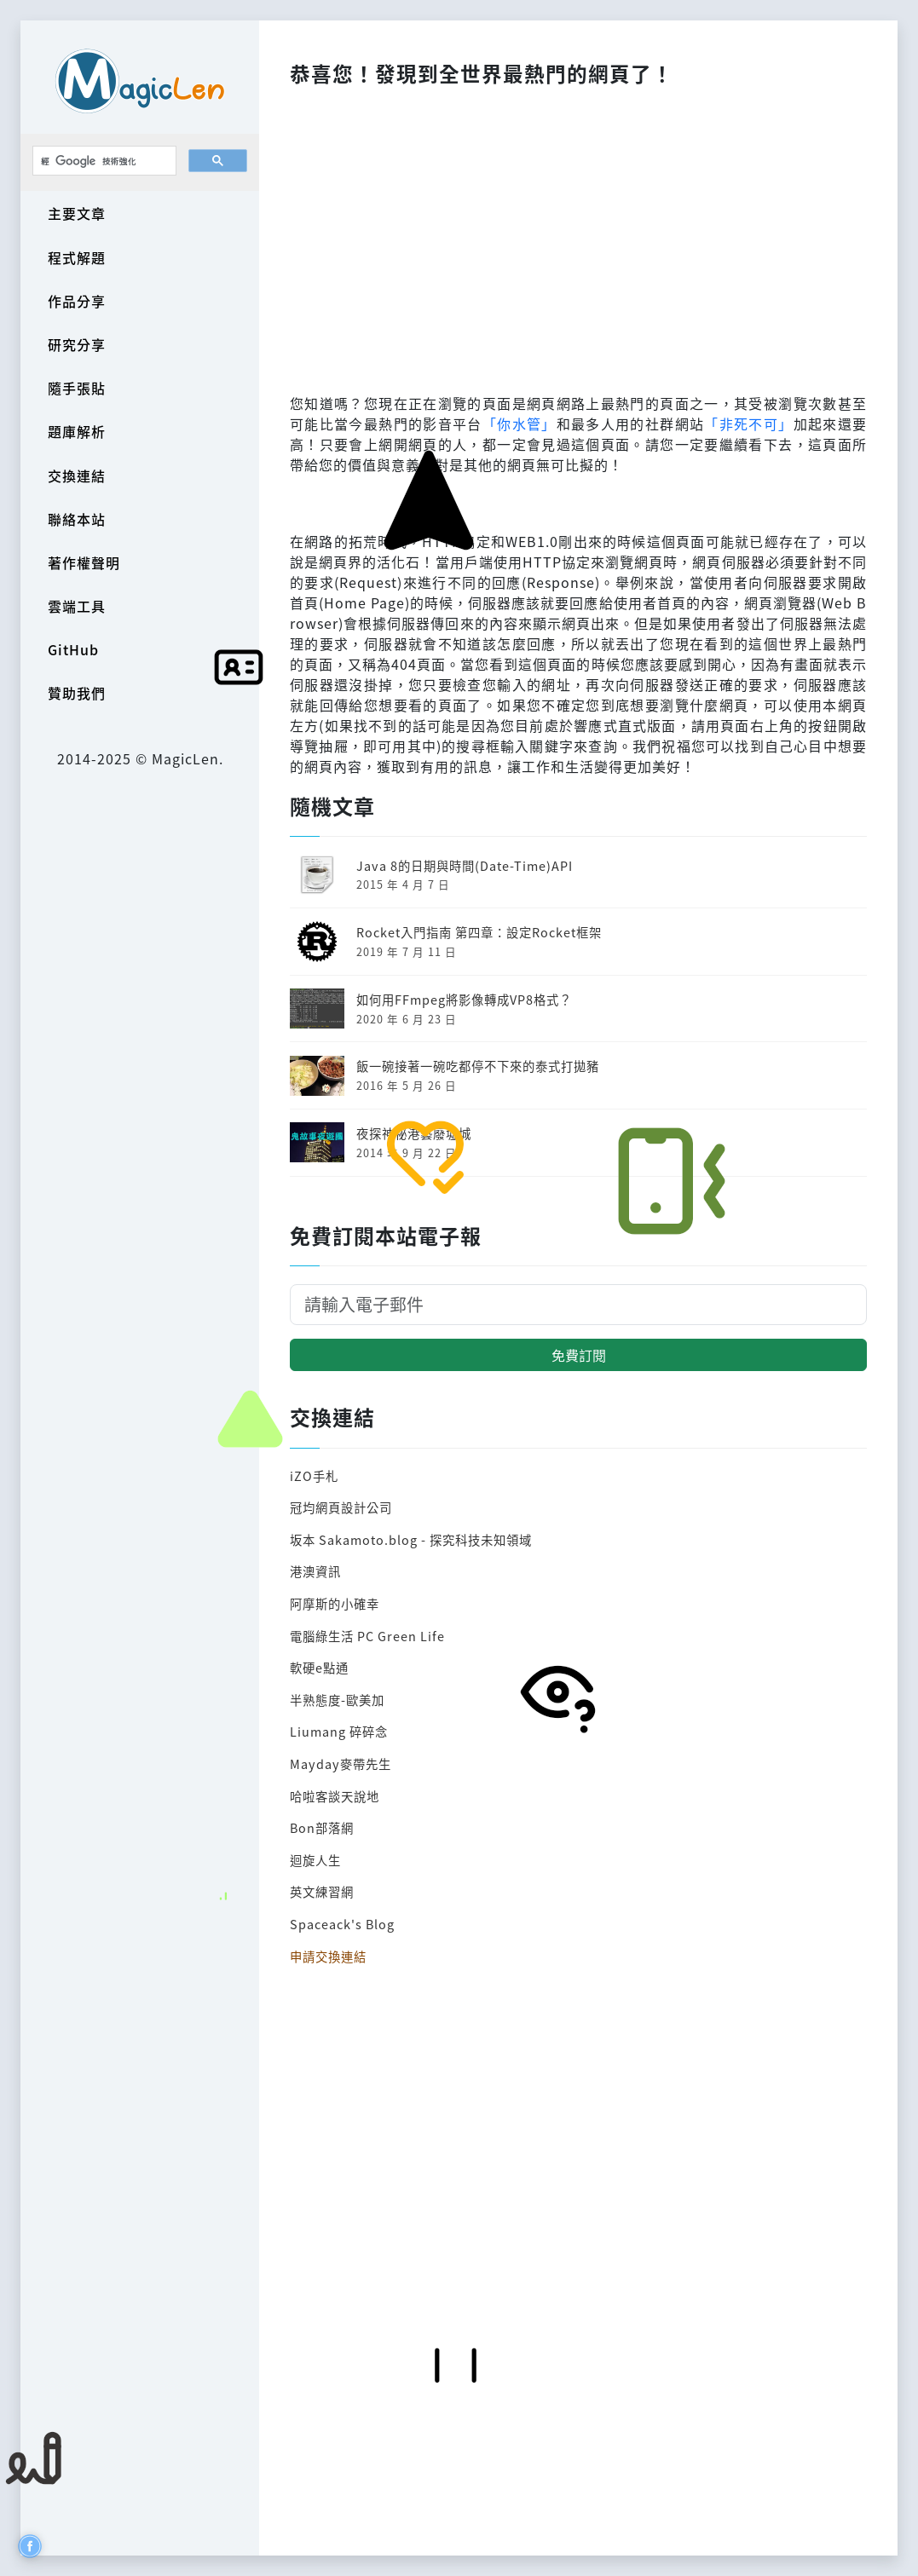  Describe the element at coordinates (672, 1181) in the screenshot. I see `phone is on vibrate mode` at that location.